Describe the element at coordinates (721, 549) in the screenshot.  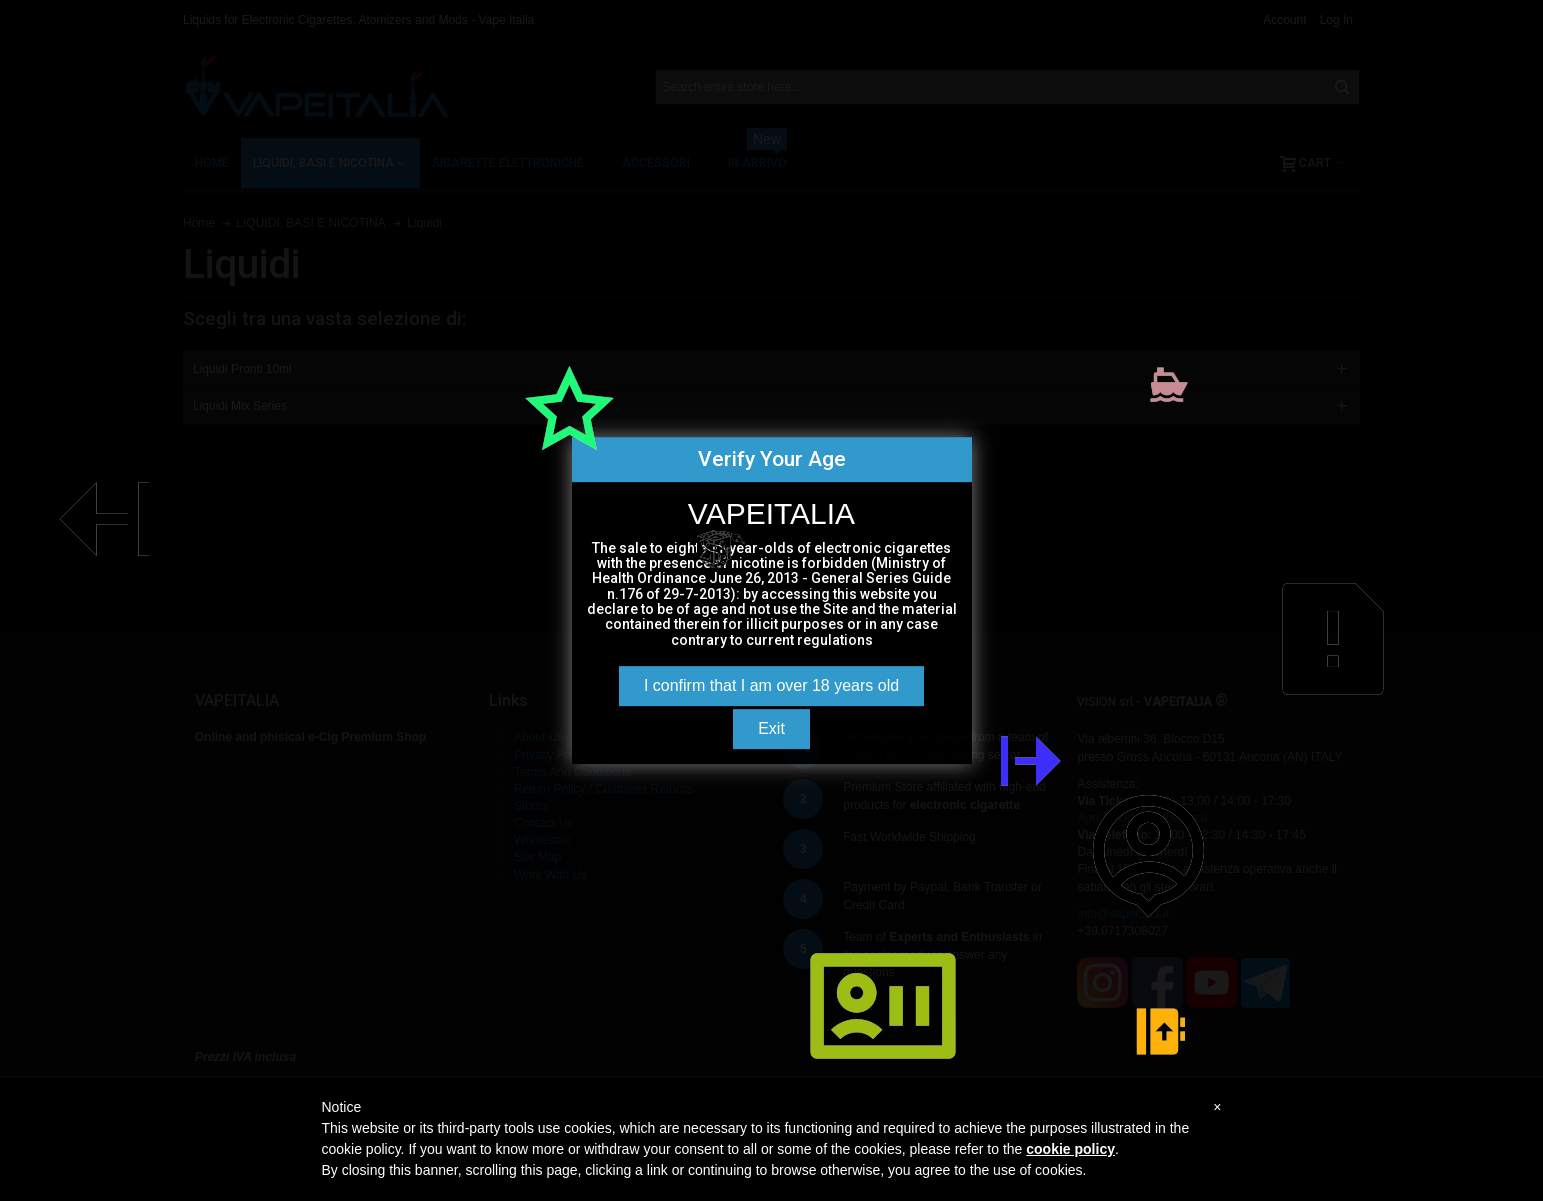
I see `sympy python library logo` at that location.